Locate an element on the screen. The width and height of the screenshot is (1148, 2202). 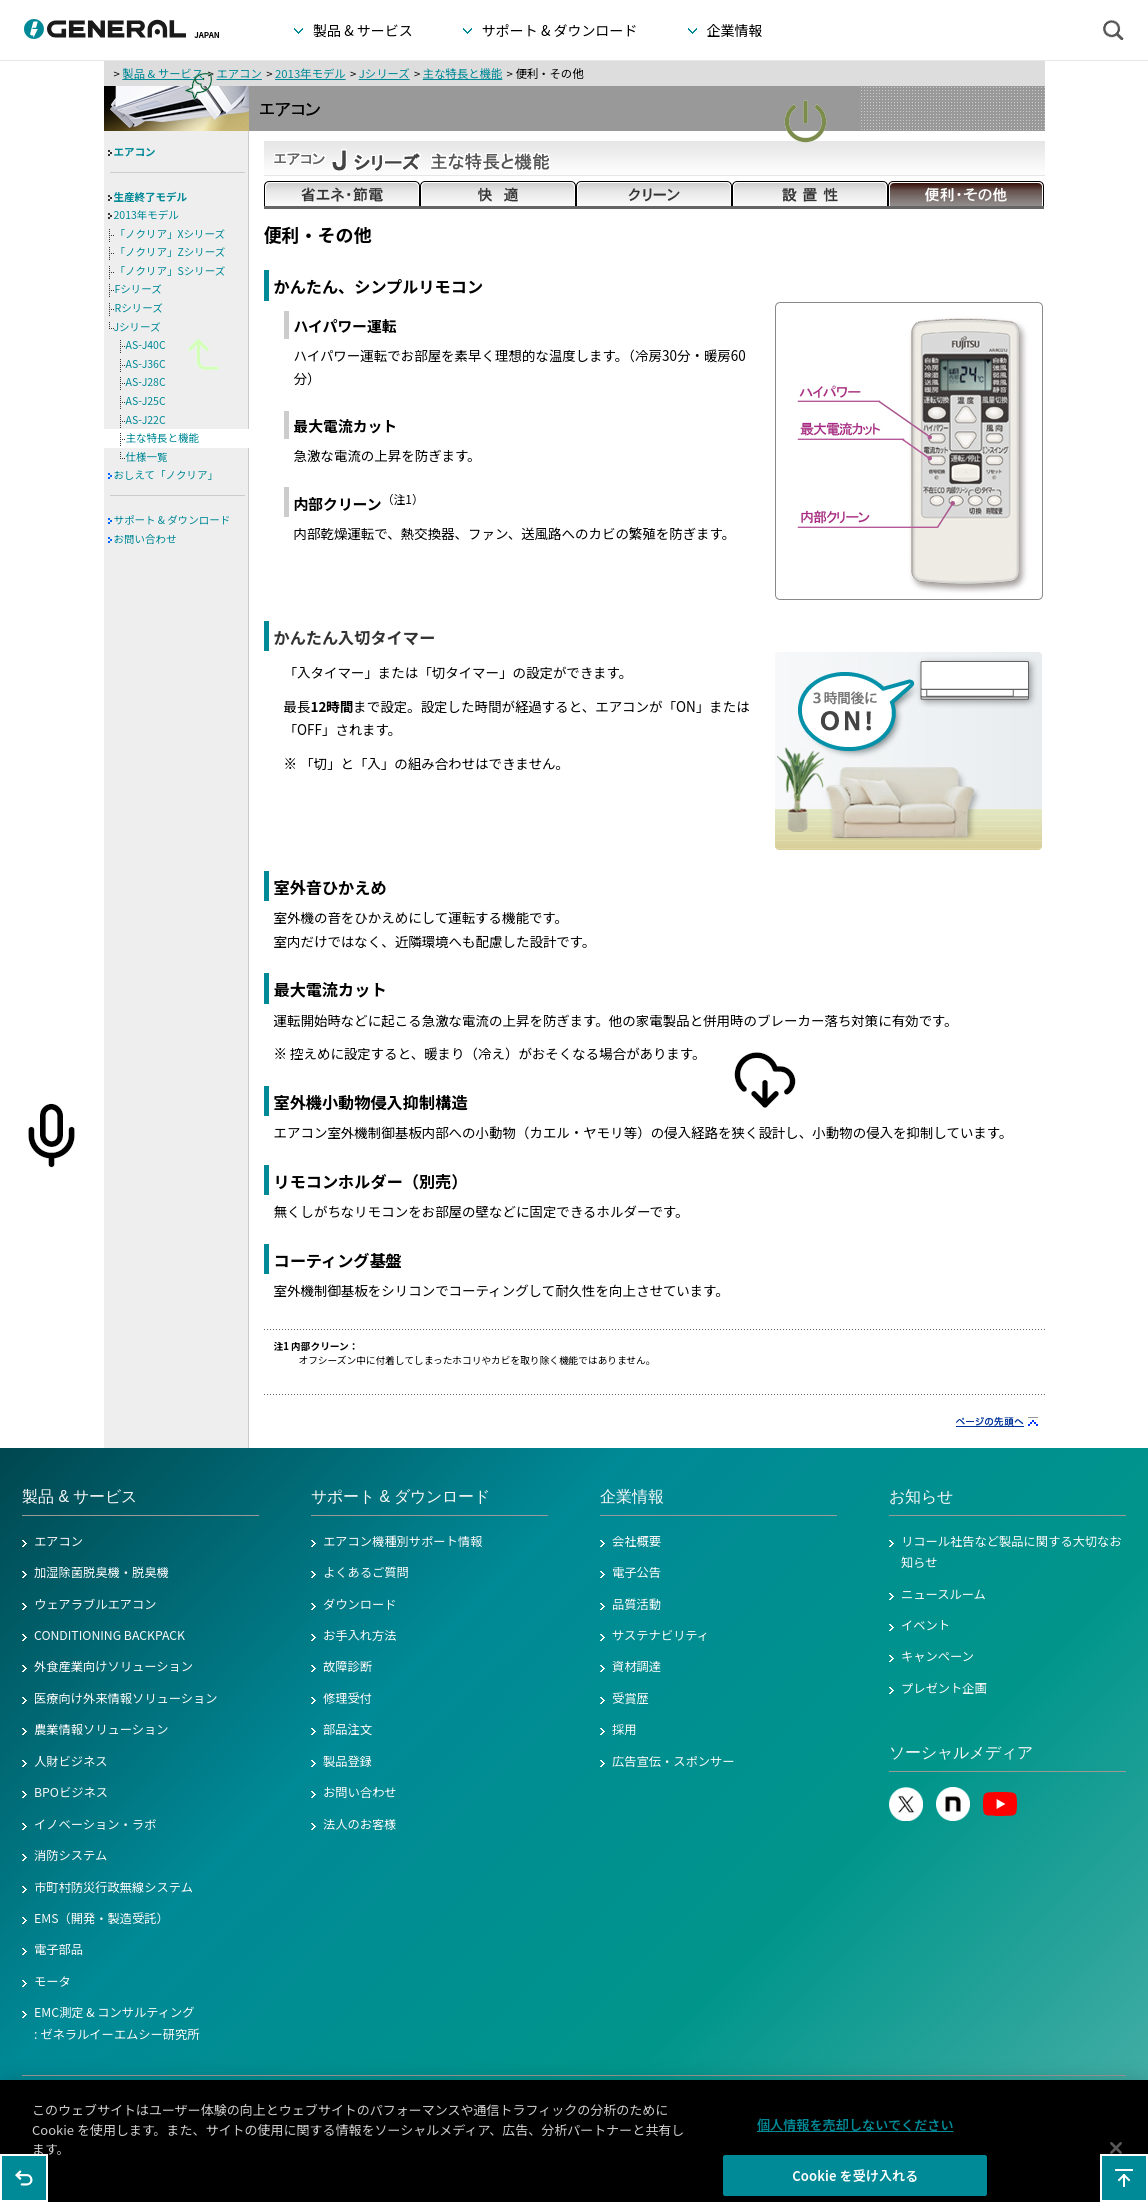
browse seafood or fish-related content is located at coordinates (200, 85).